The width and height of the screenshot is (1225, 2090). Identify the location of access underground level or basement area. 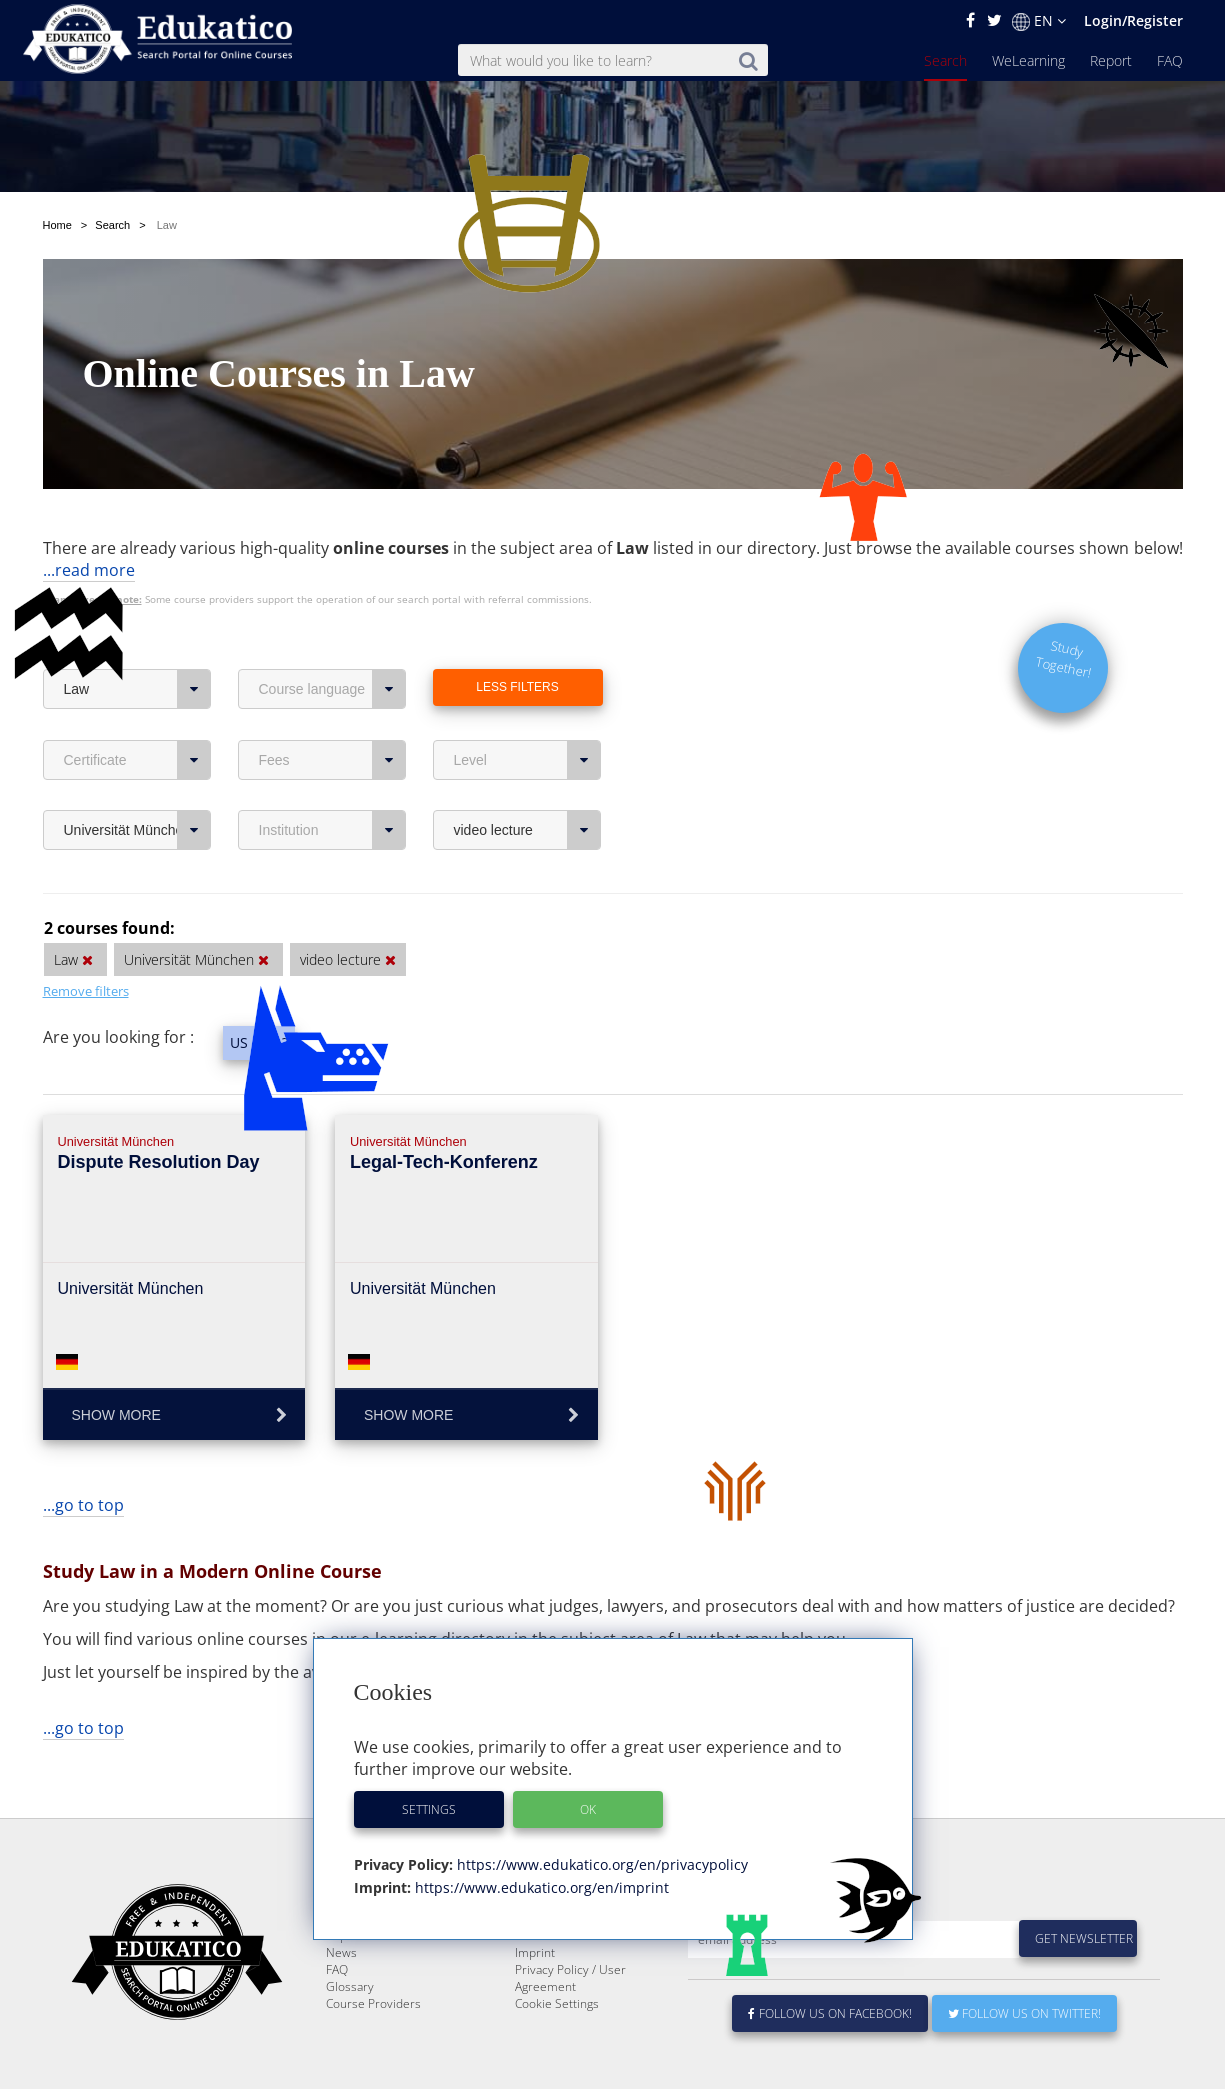
(529, 222).